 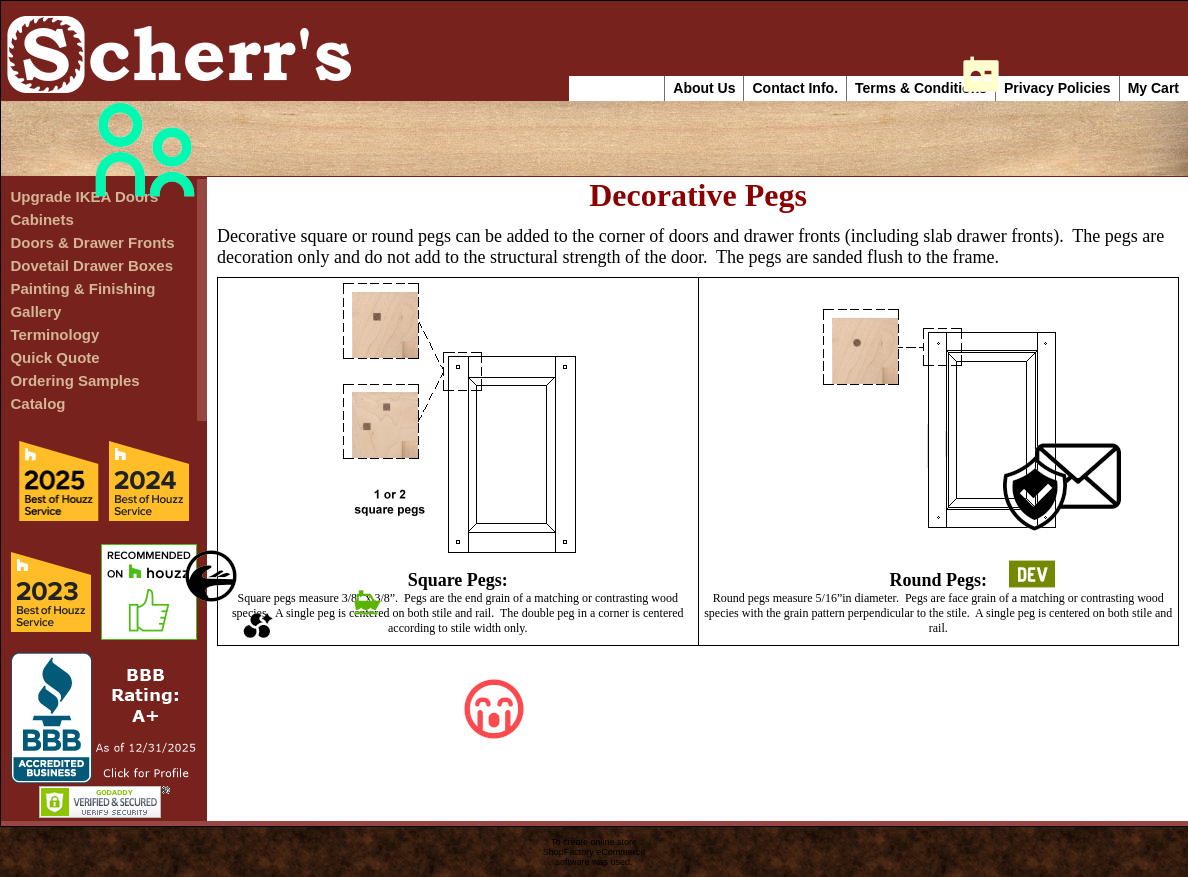 What do you see at coordinates (1062, 487) in the screenshot?
I see `access SimpleLogin email alias service` at bounding box center [1062, 487].